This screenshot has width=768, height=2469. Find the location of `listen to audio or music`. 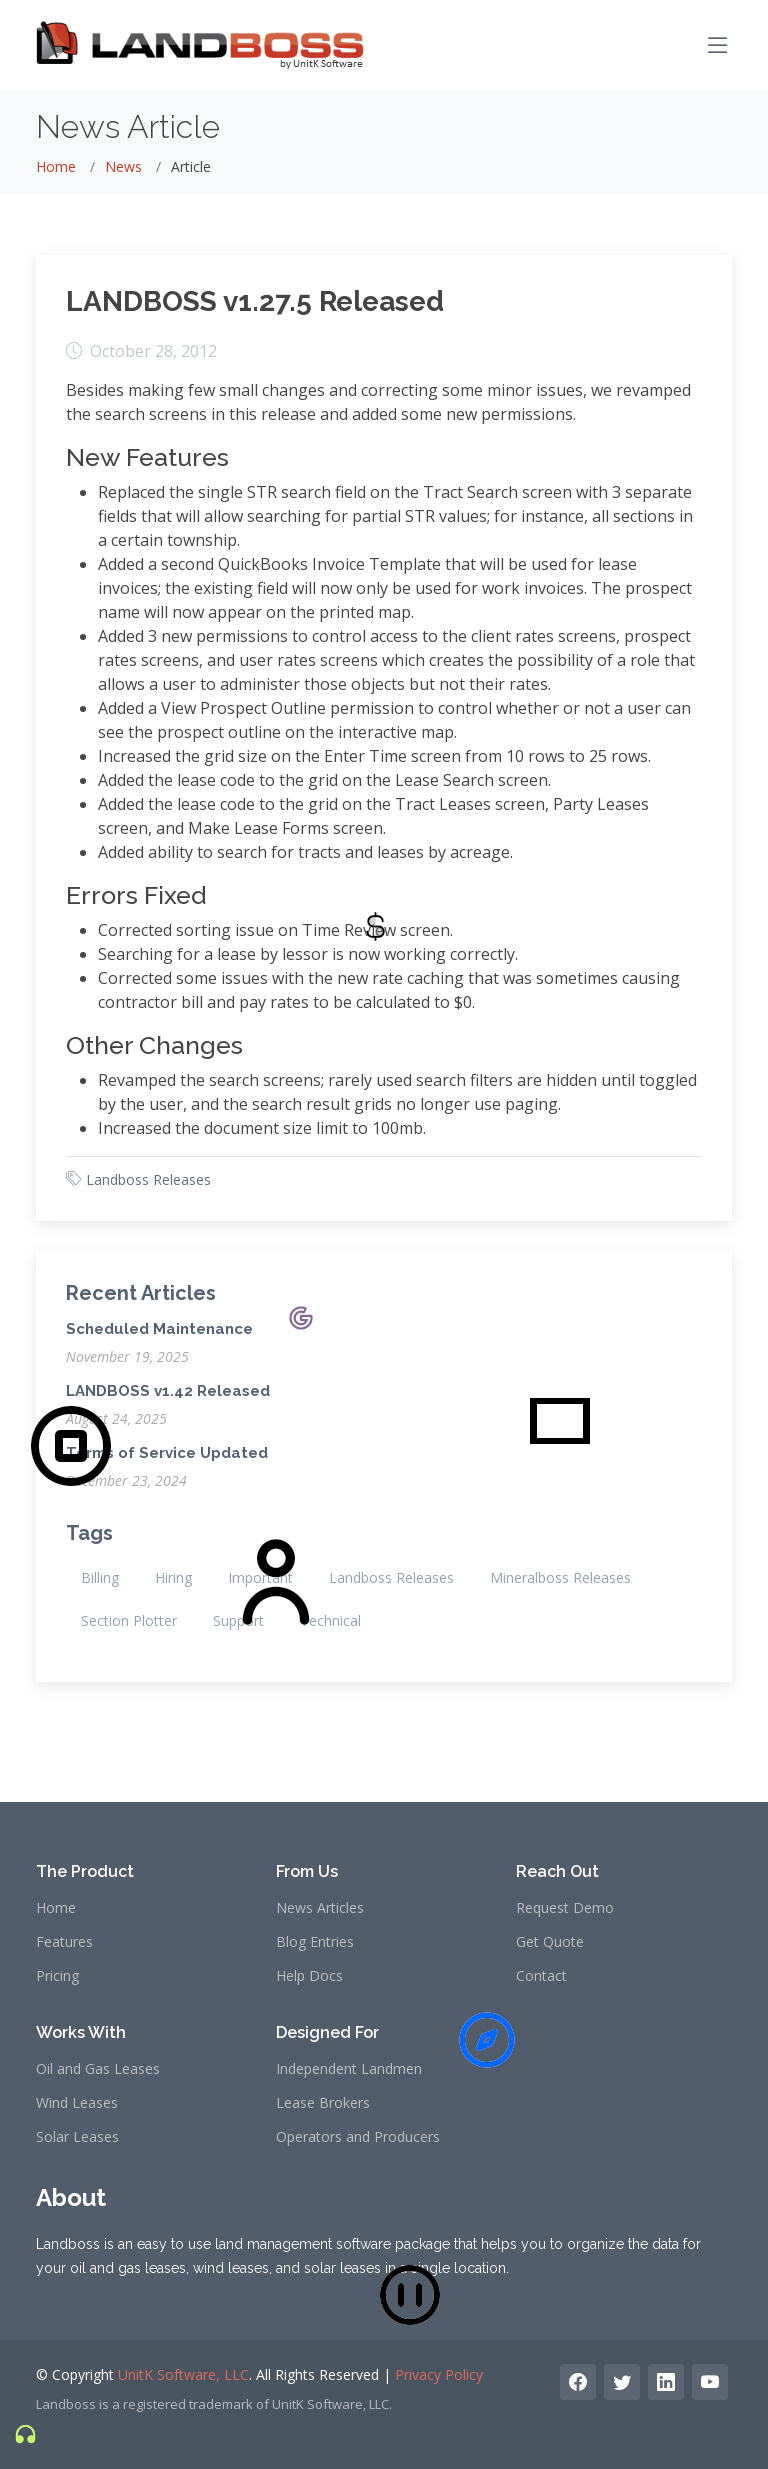

listen to audio or music is located at coordinates (25, 2434).